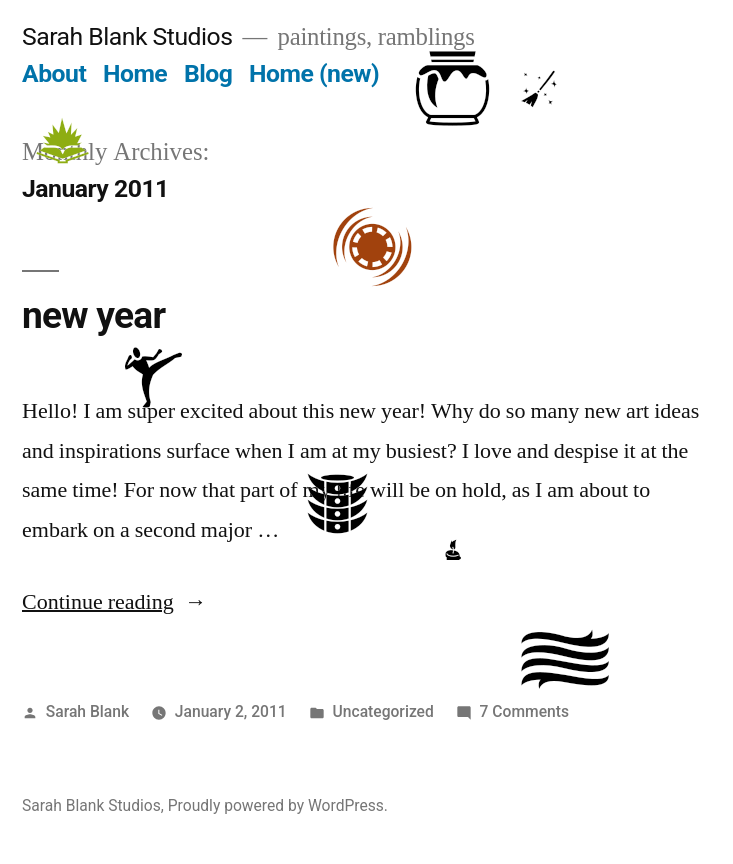 This screenshot has height=864, width=733. What do you see at coordinates (337, 503) in the screenshot?
I see `server or database storage indicator` at bounding box center [337, 503].